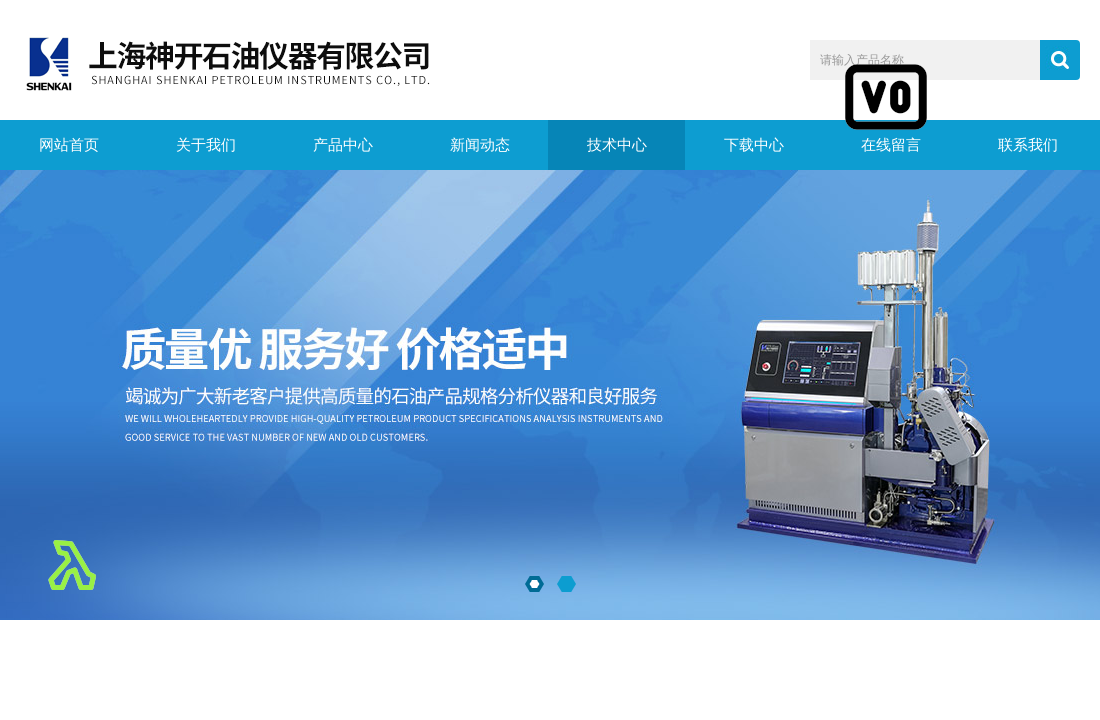  What do you see at coordinates (71, 565) in the screenshot?
I see `open LINQPad application` at bounding box center [71, 565].